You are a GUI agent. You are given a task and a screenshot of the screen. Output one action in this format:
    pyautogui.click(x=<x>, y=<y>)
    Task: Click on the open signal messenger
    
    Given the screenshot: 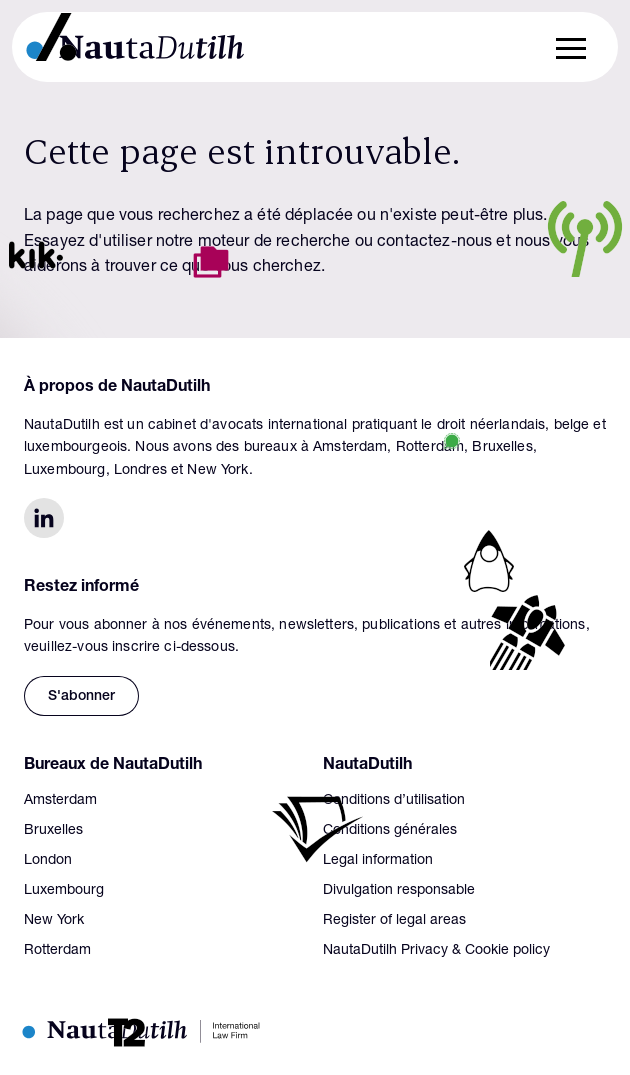 What is the action you would take?
    pyautogui.click(x=452, y=441)
    